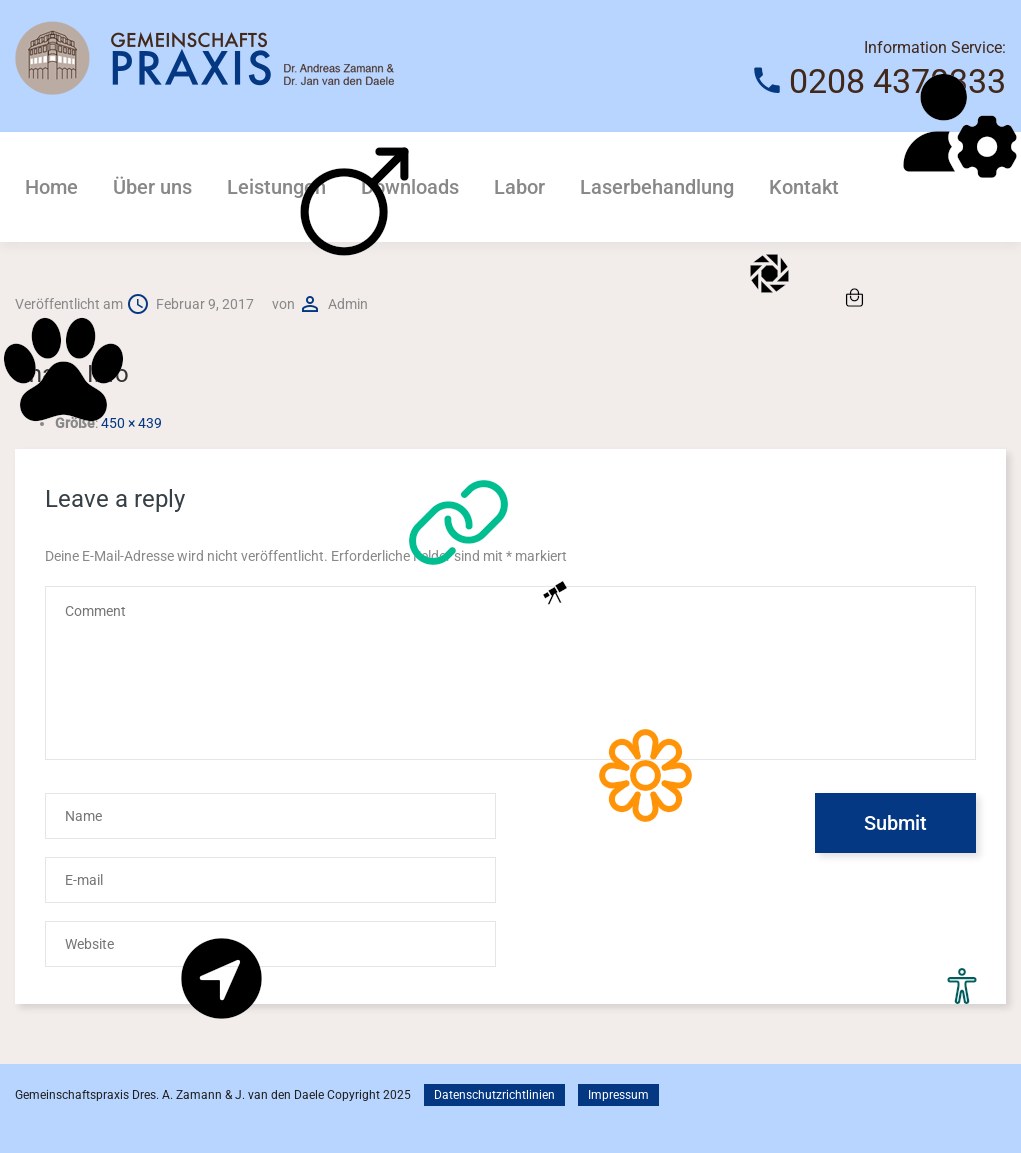 The width and height of the screenshot is (1021, 1153). What do you see at coordinates (354, 201) in the screenshot?
I see `select male gender option` at bounding box center [354, 201].